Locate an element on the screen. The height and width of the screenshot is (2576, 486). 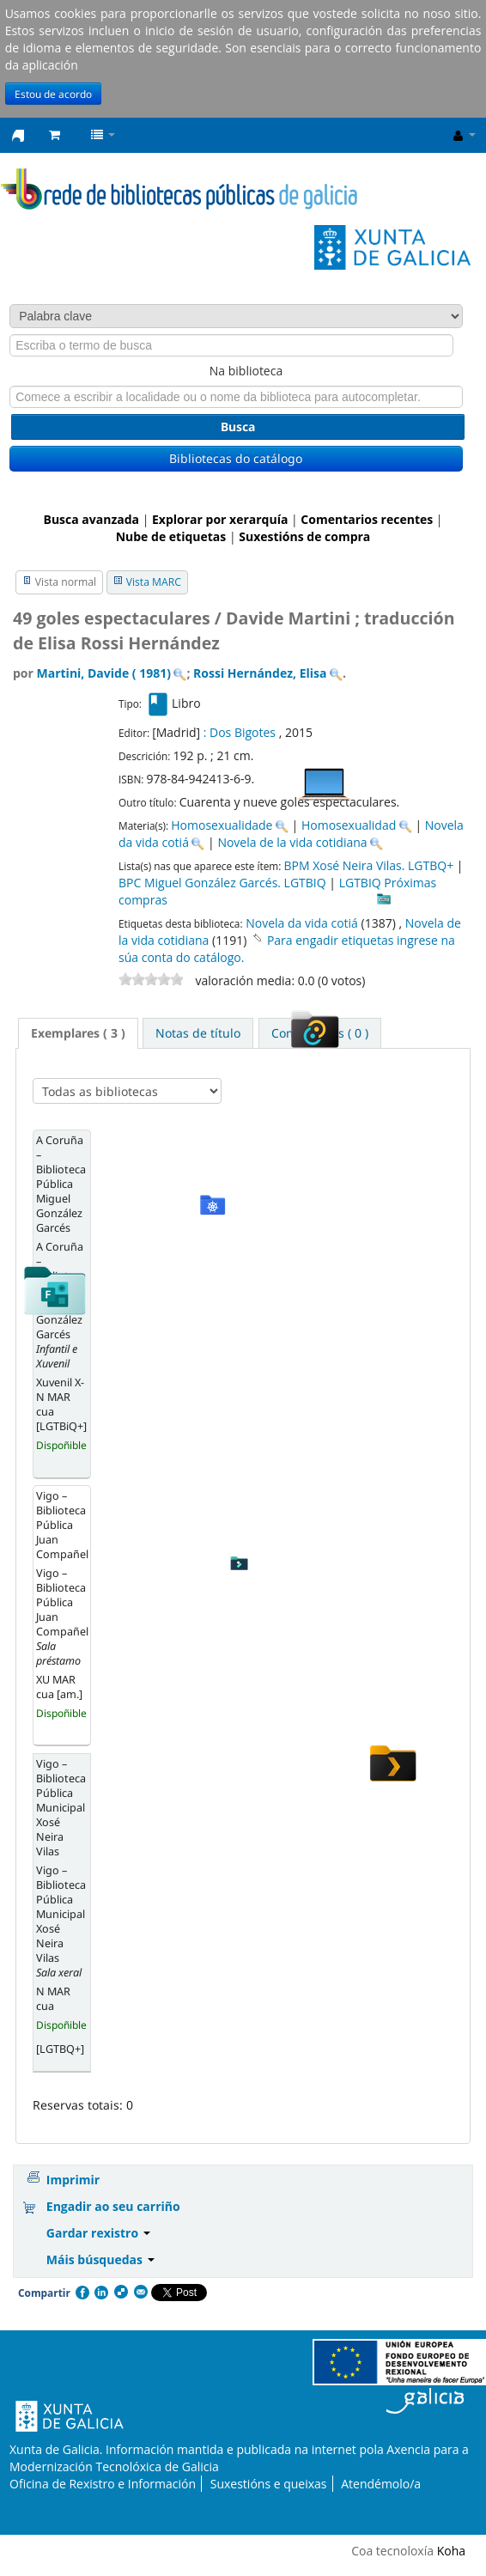
open wondershare filmora project files is located at coordinates (239, 1563).